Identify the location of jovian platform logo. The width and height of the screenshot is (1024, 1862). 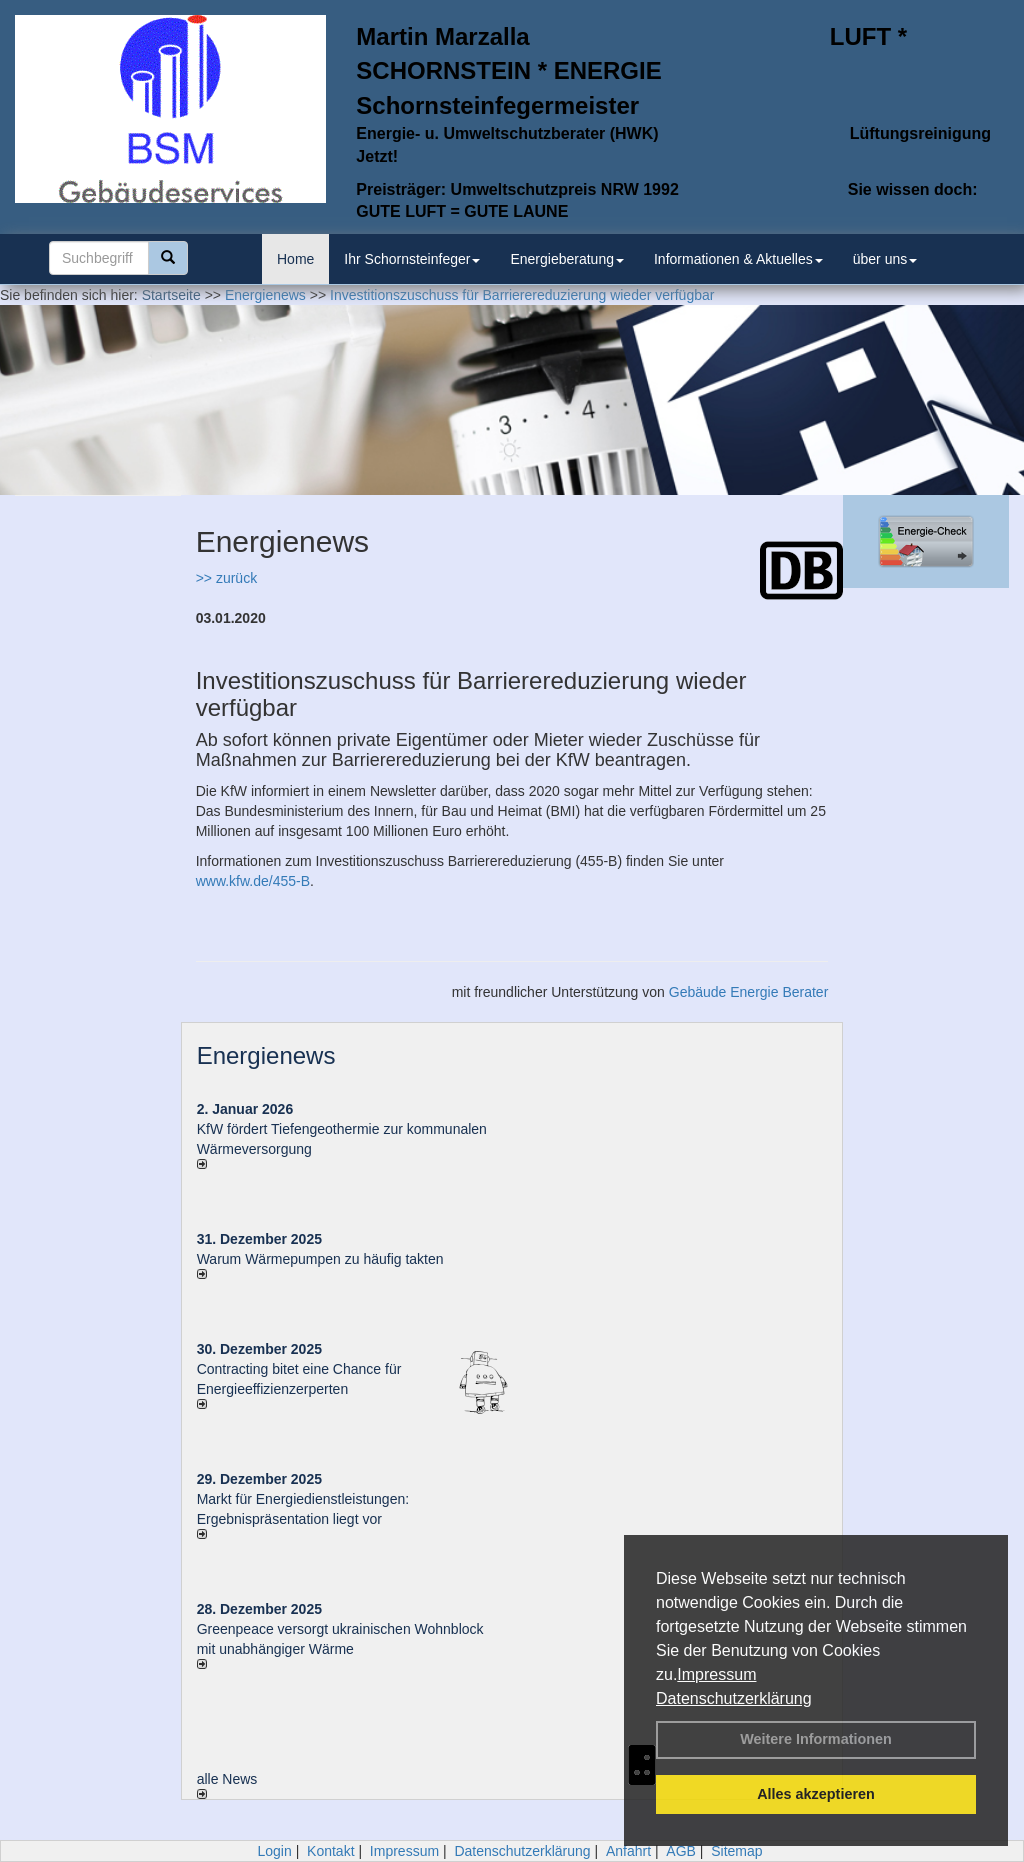
(642, 1765).